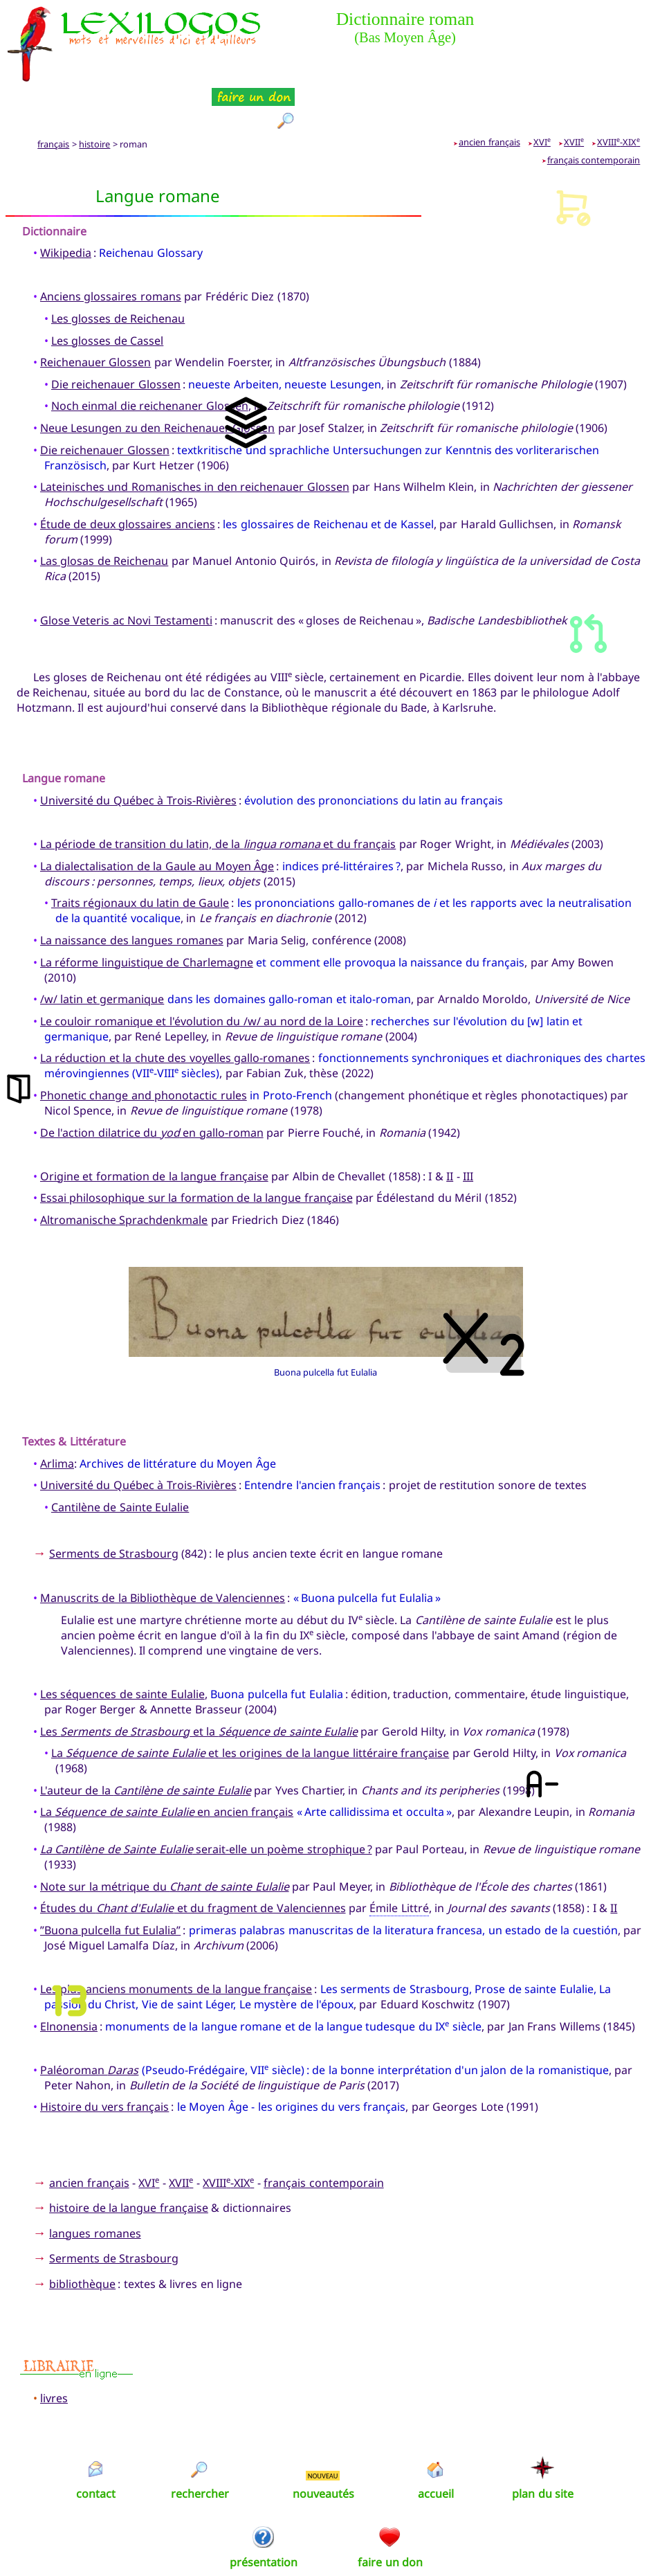  What do you see at coordinates (542, 1784) in the screenshot?
I see `decrease font size` at bounding box center [542, 1784].